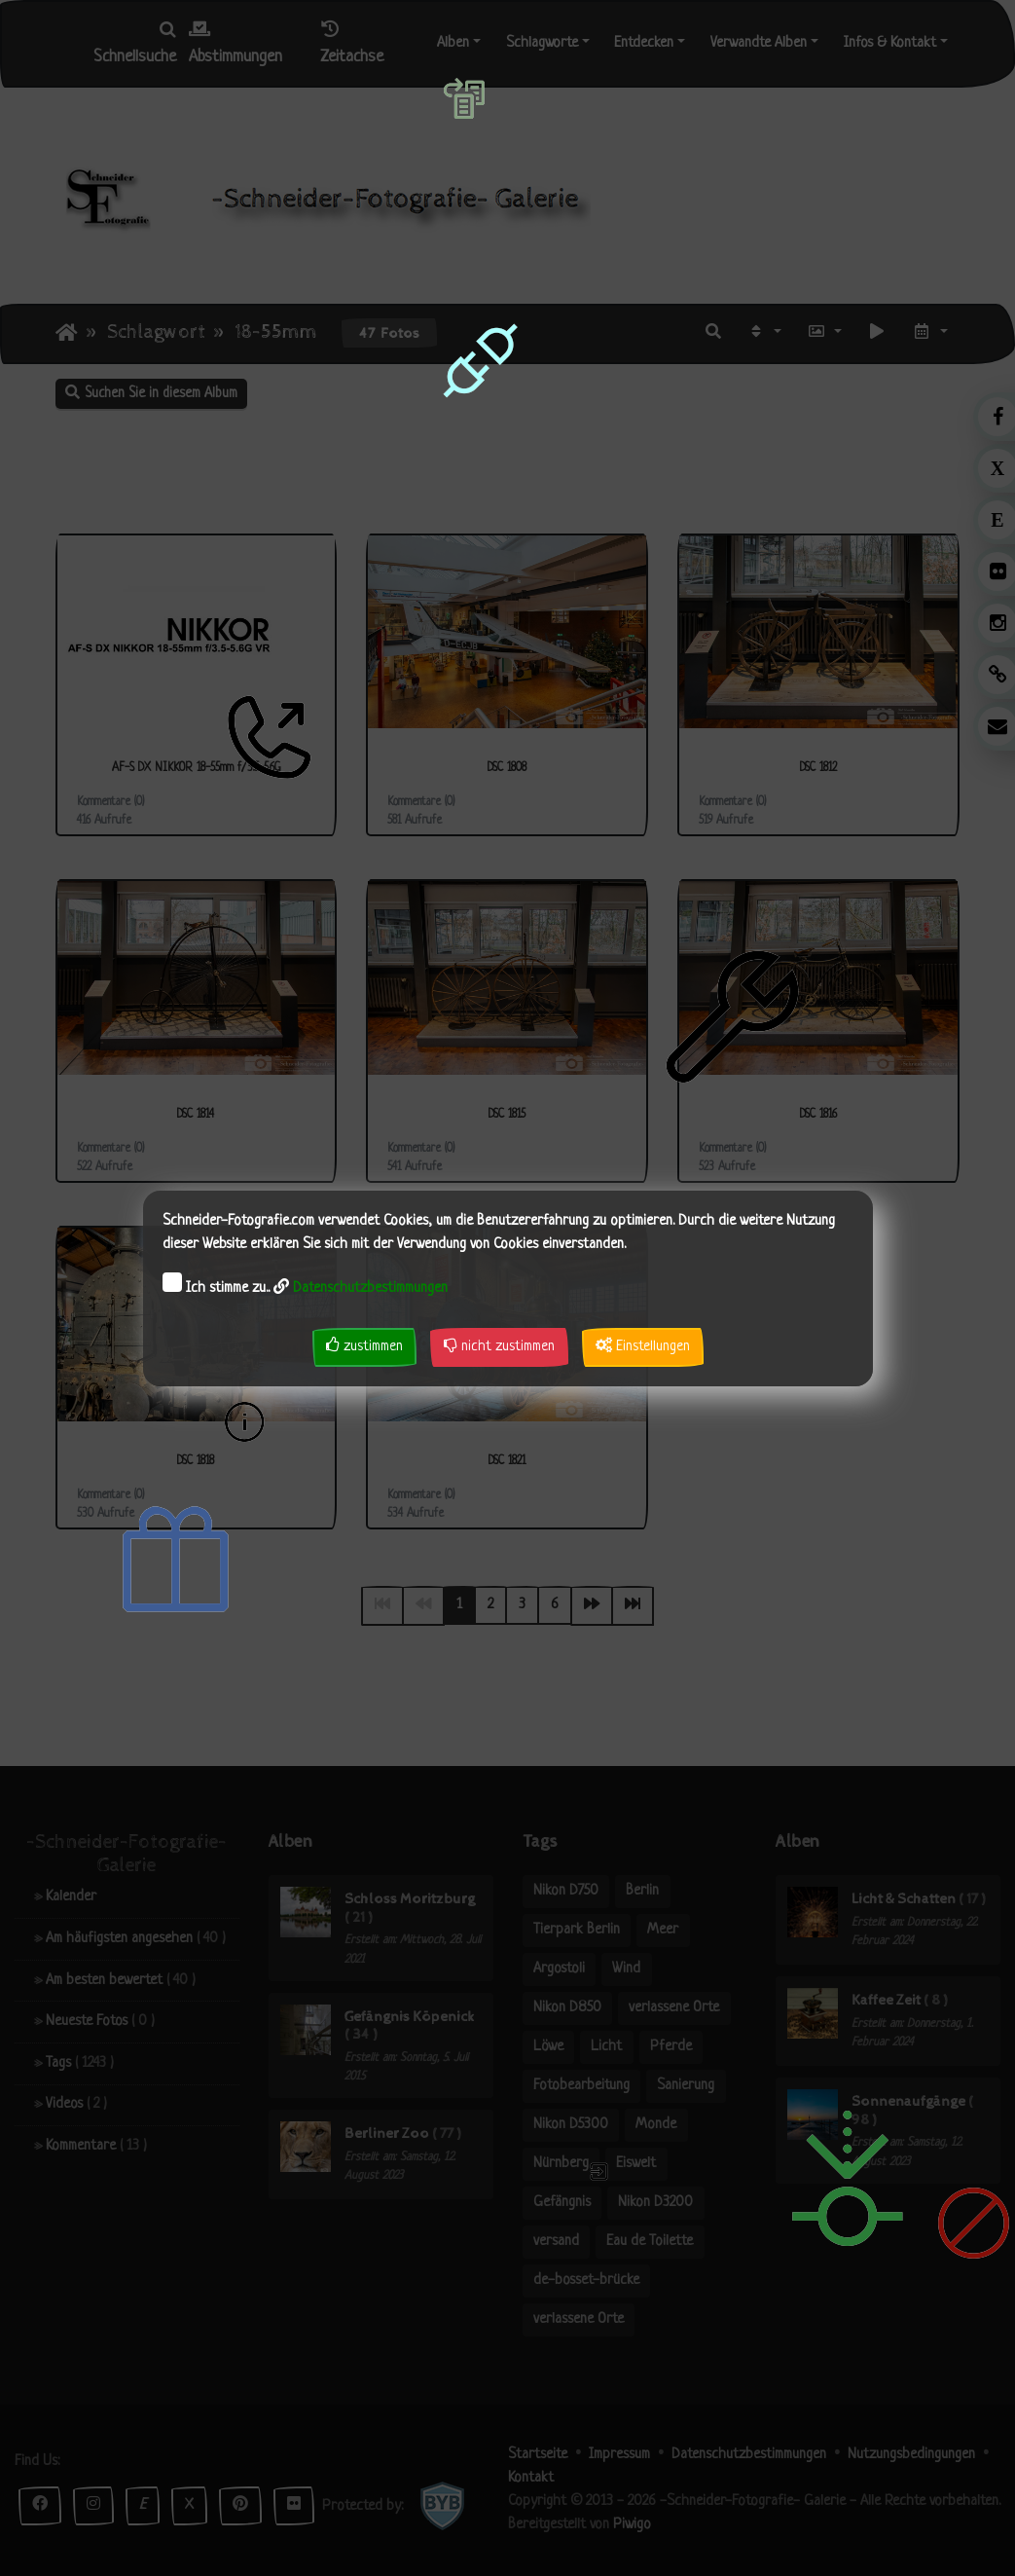 Image resolution: width=1015 pixels, height=2576 pixels. What do you see at coordinates (843, 2178) in the screenshot?
I see `fetch changes from remote repository` at bounding box center [843, 2178].